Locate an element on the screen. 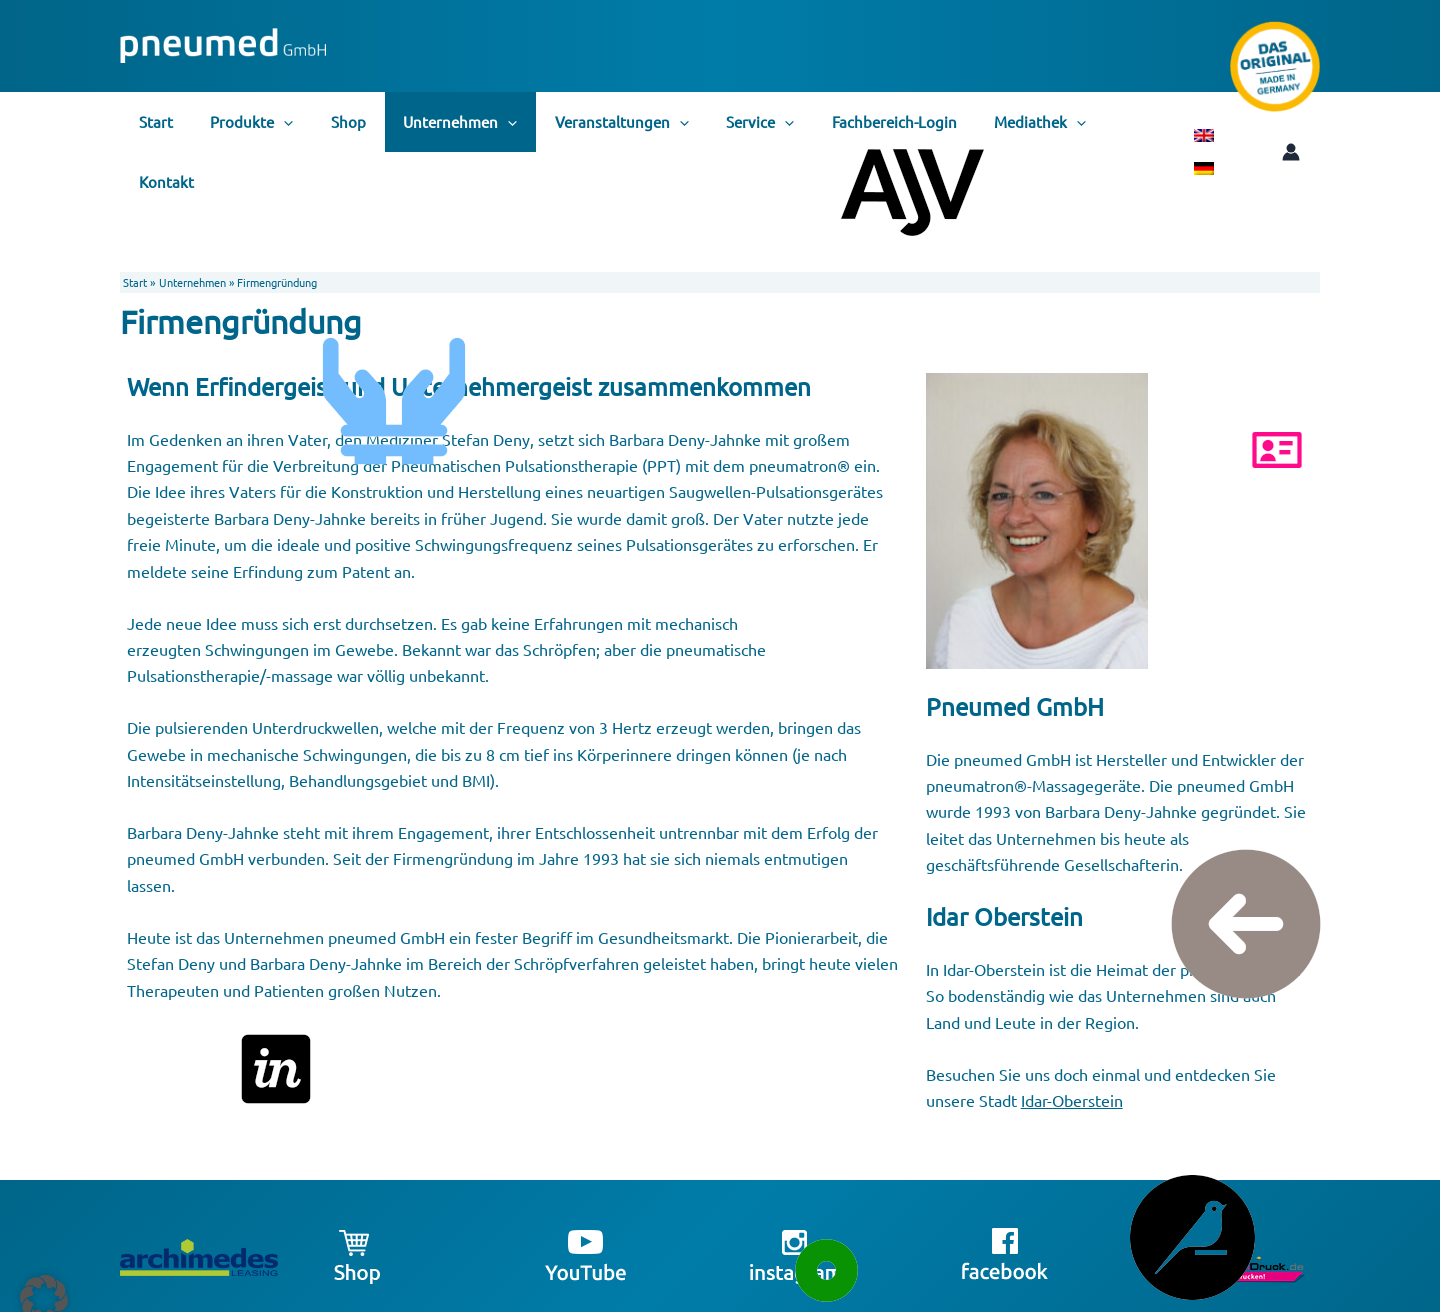 The image size is (1440, 1312). indicates restricted or bound user permissions is located at coordinates (394, 401).